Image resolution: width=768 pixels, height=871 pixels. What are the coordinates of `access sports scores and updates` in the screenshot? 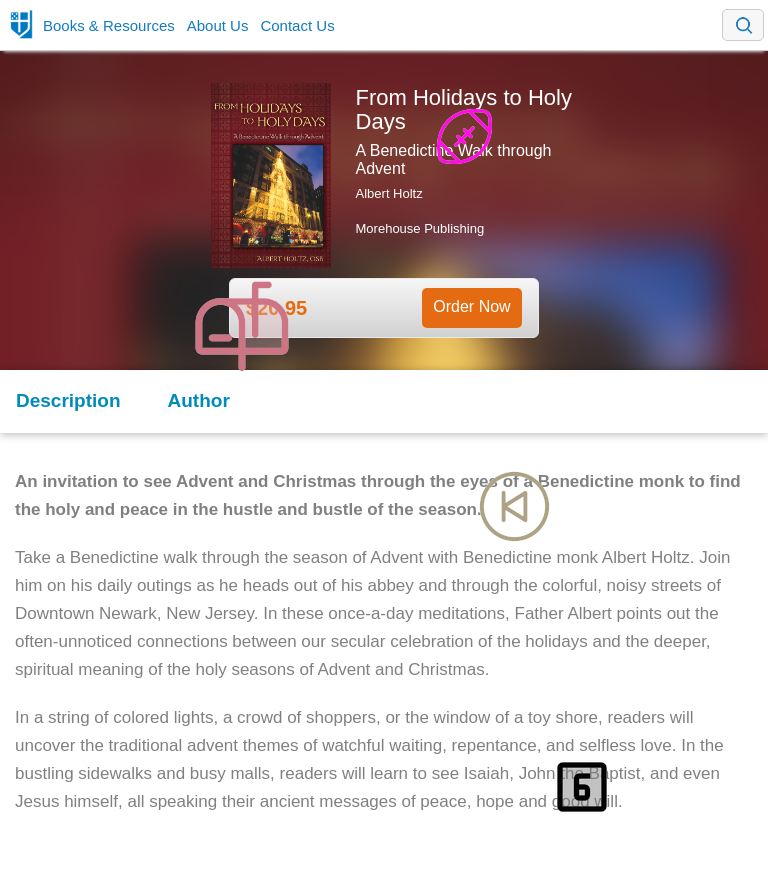 It's located at (464, 136).